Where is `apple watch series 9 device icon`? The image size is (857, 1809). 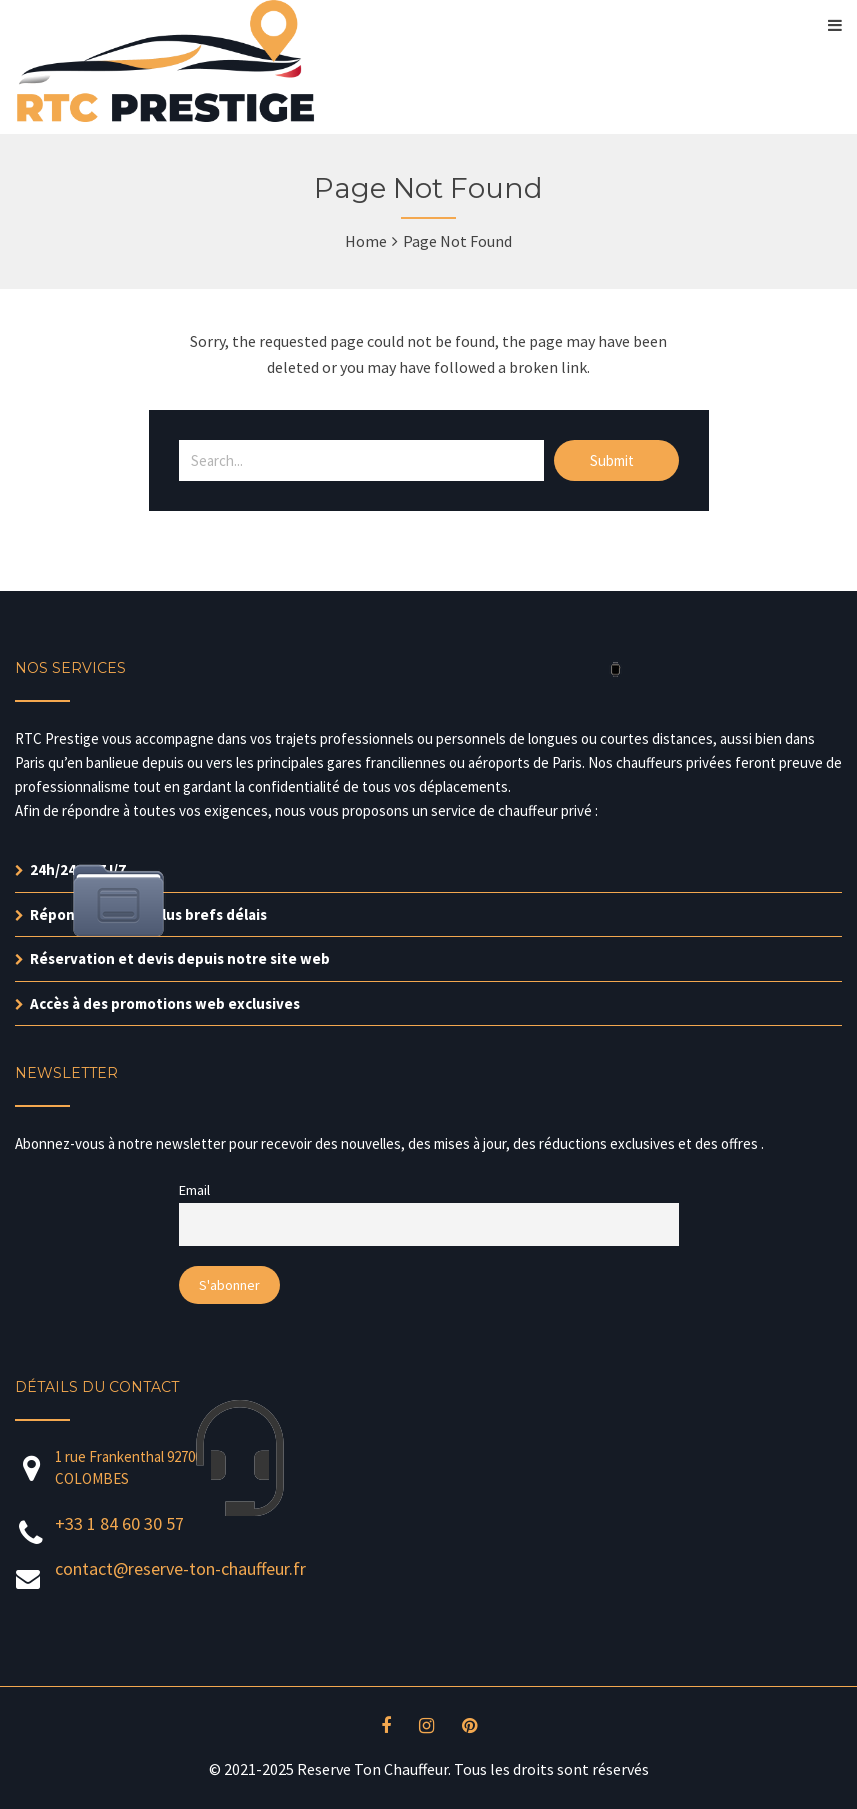 apple watch series 9 device icon is located at coordinates (615, 669).